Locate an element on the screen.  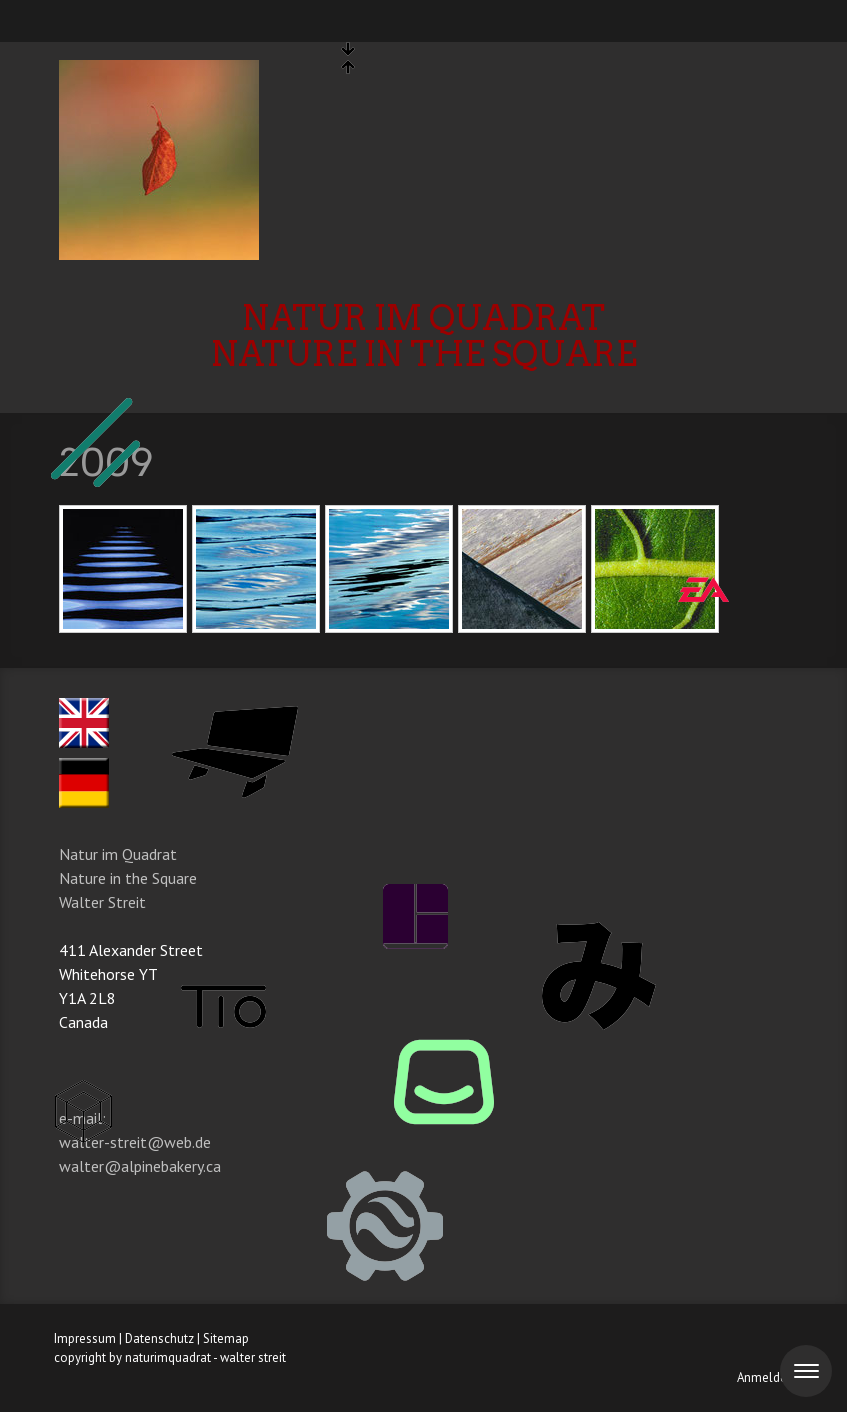
open Blockbench 3D modeling application is located at coordinates (235, 752).